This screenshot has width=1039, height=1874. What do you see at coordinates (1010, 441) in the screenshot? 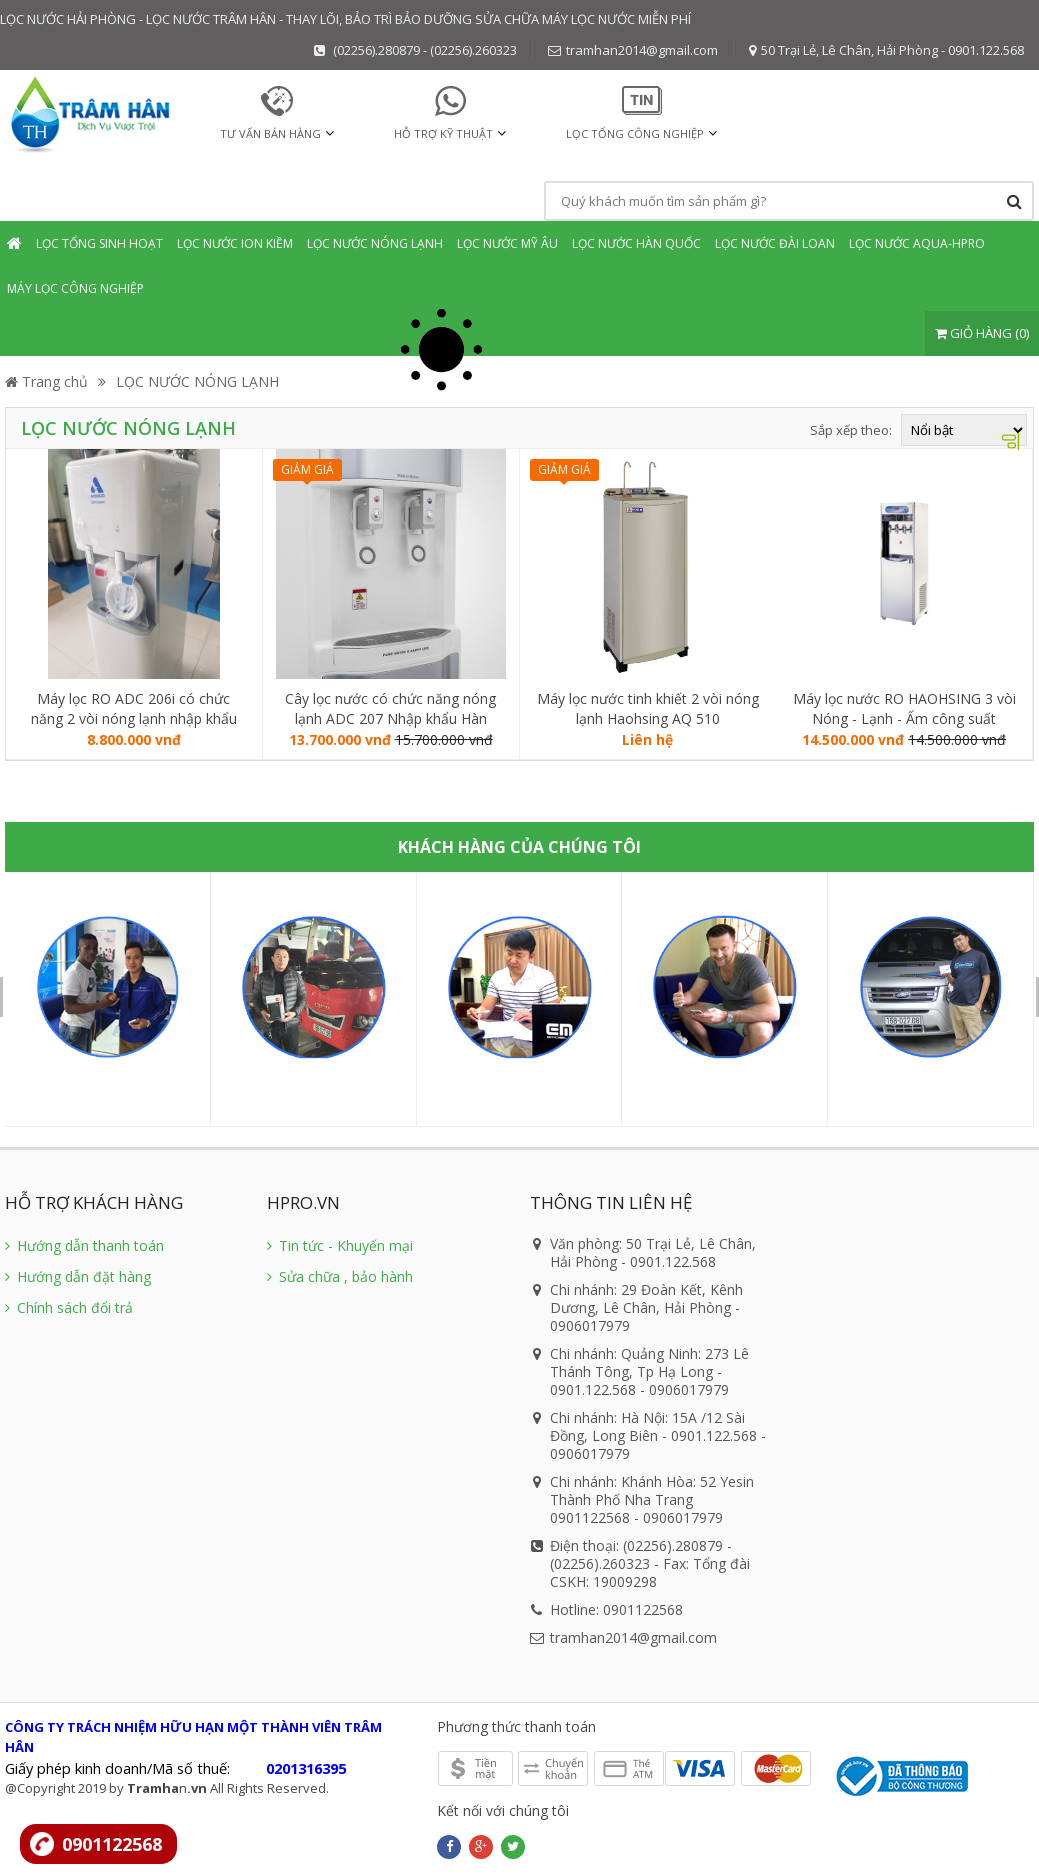
I see `align items to the bottom edge` at bounding box center [1010, 441].